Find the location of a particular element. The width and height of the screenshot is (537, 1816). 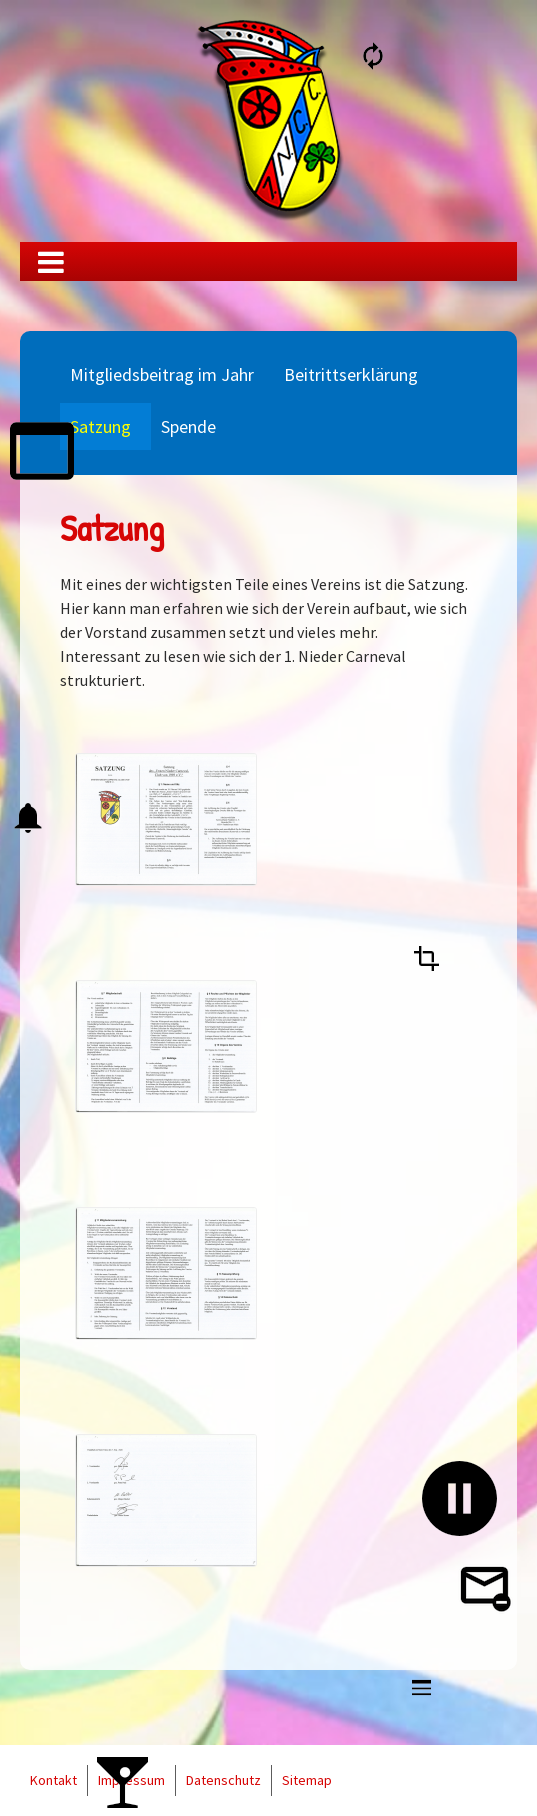

view notifications is located at coordinates (28, 818).